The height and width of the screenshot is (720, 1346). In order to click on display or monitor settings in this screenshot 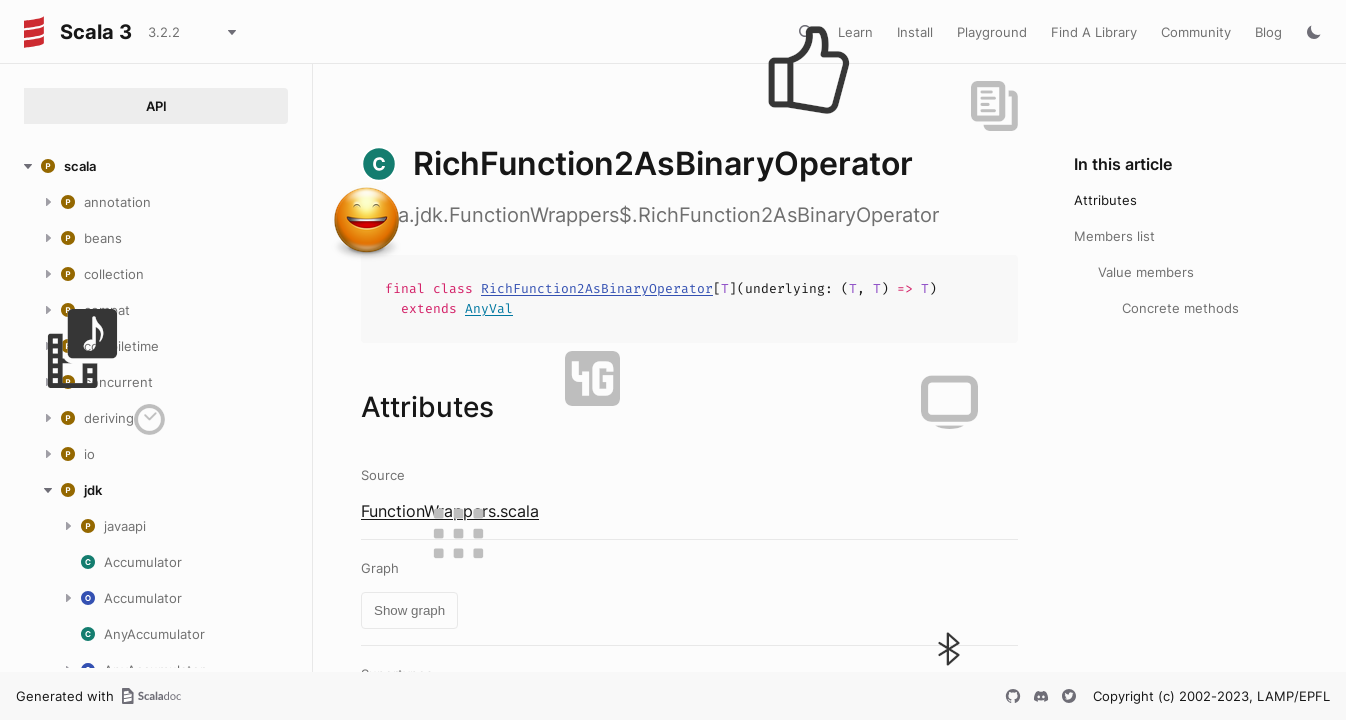, I will do `click(949, 400)`.